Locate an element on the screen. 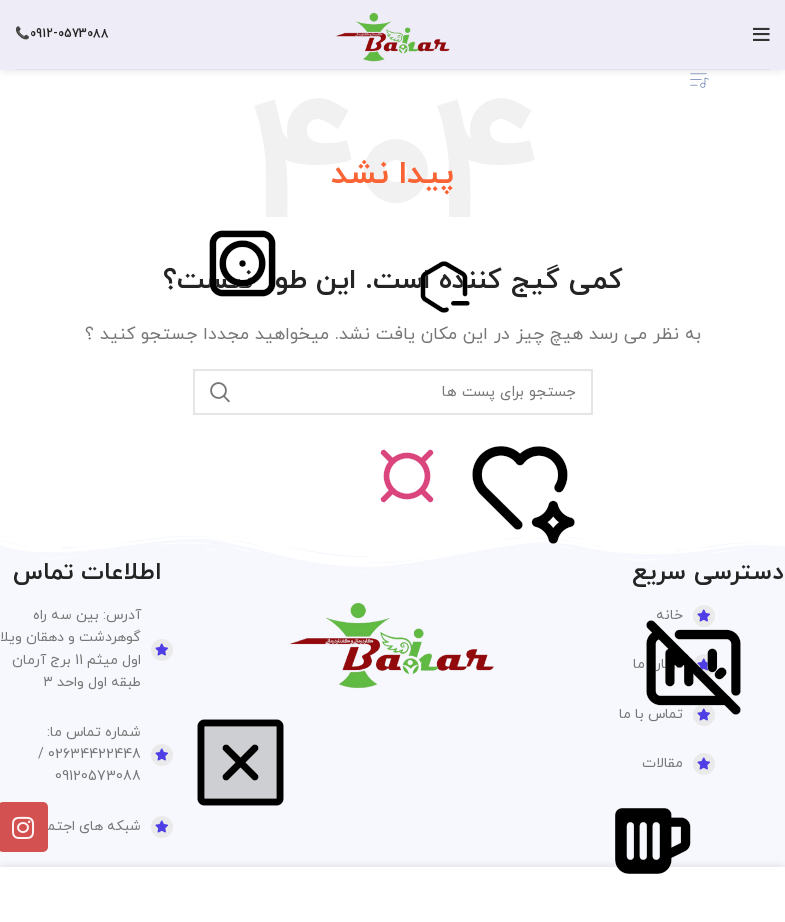  add to favorites with AI-powered recommendations is located at coordinates (520, 489).